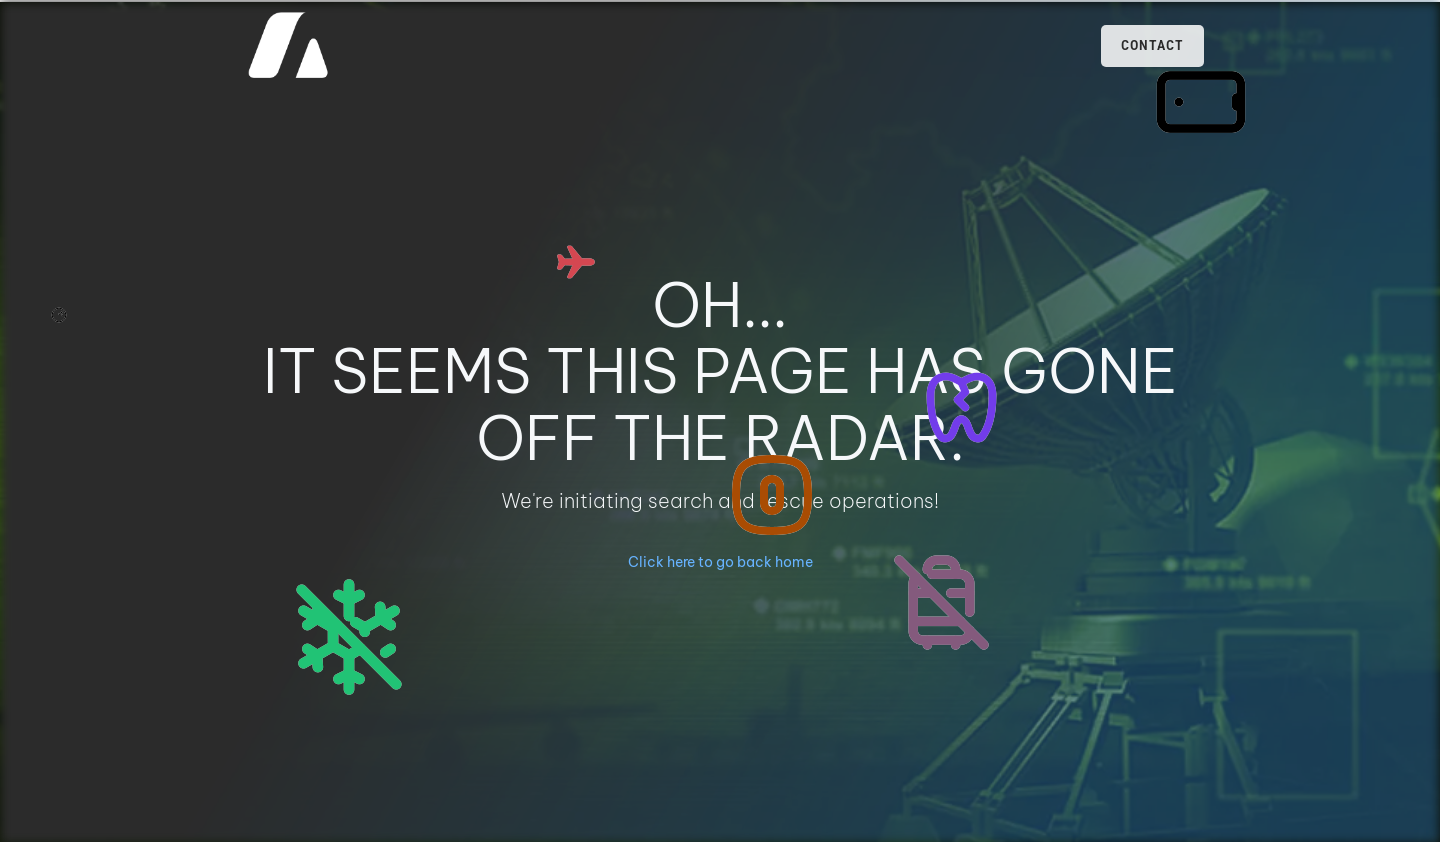 Image resolution: width=1440 pixels, height=842 pixels. What do you see at coordinates (961, 407) in the screenshot?
I see `indicates a chipped or damaged tooth` at bounding box center [961, 407].